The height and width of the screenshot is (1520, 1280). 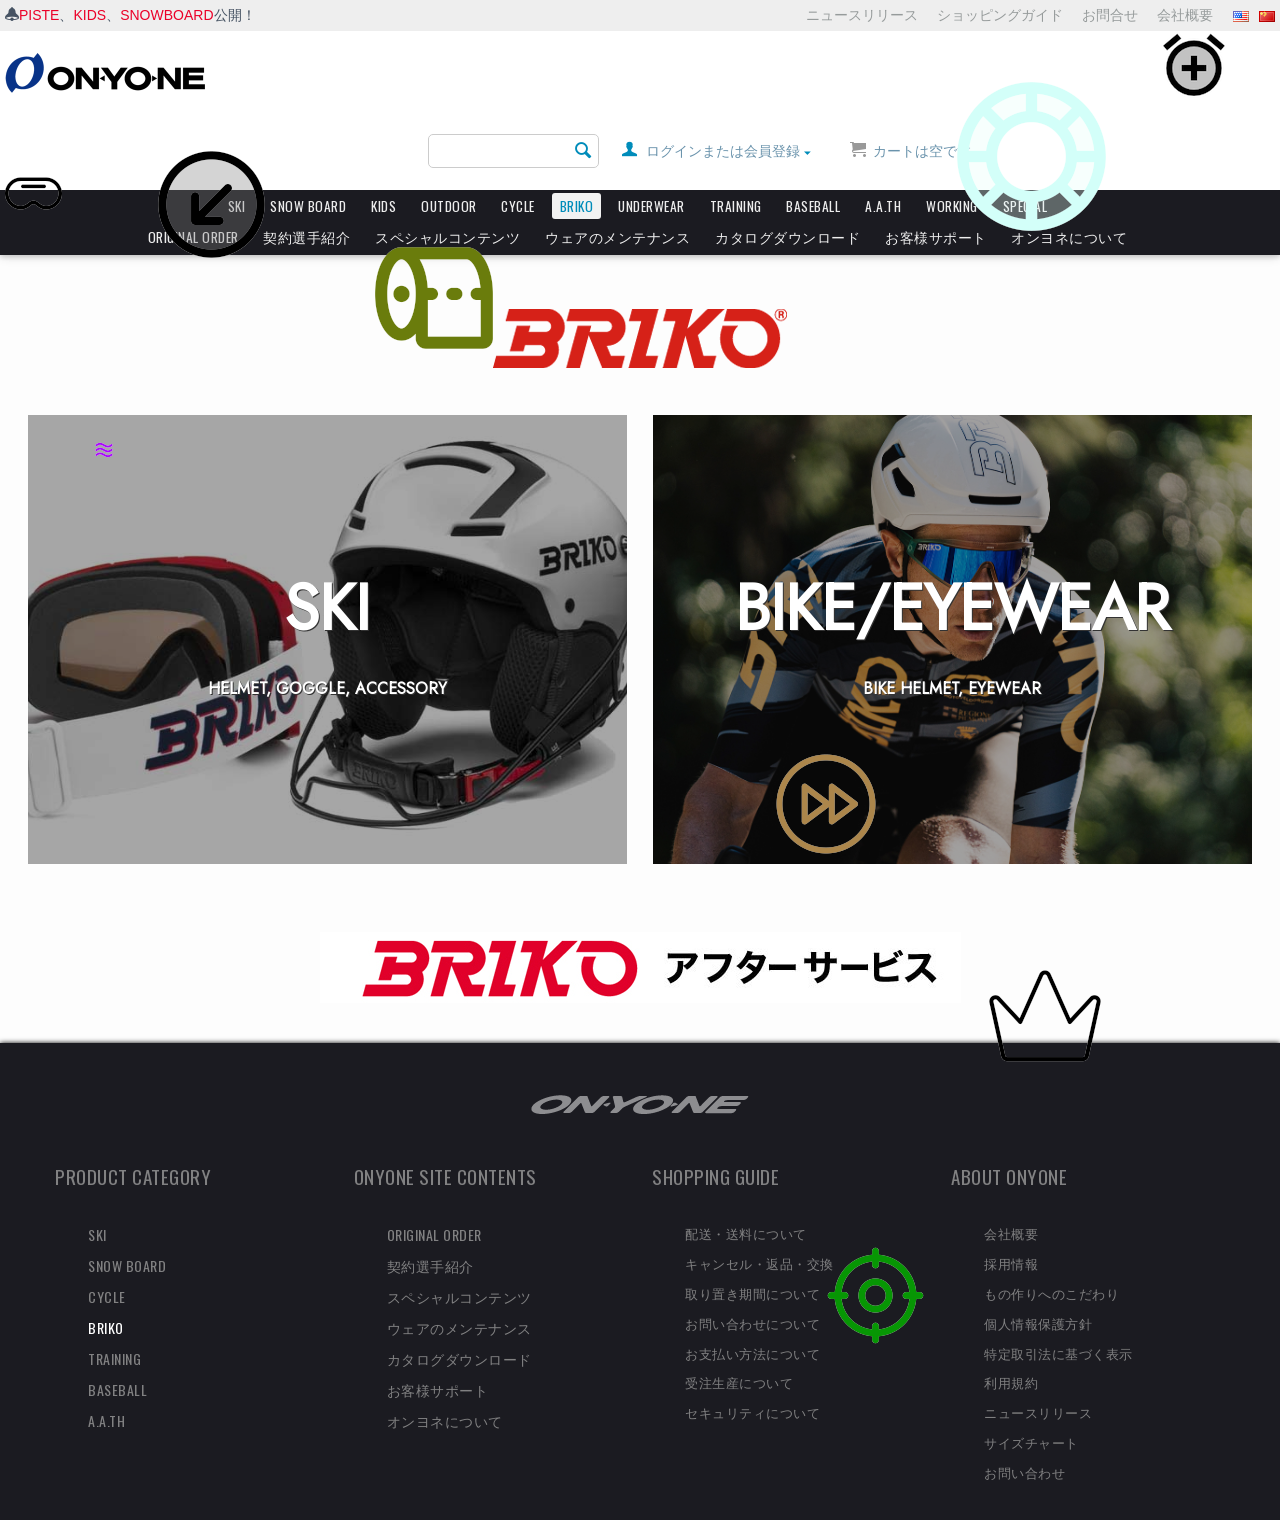 I want to click on access virtual reality or VR settings, so click(x=33, y=193).